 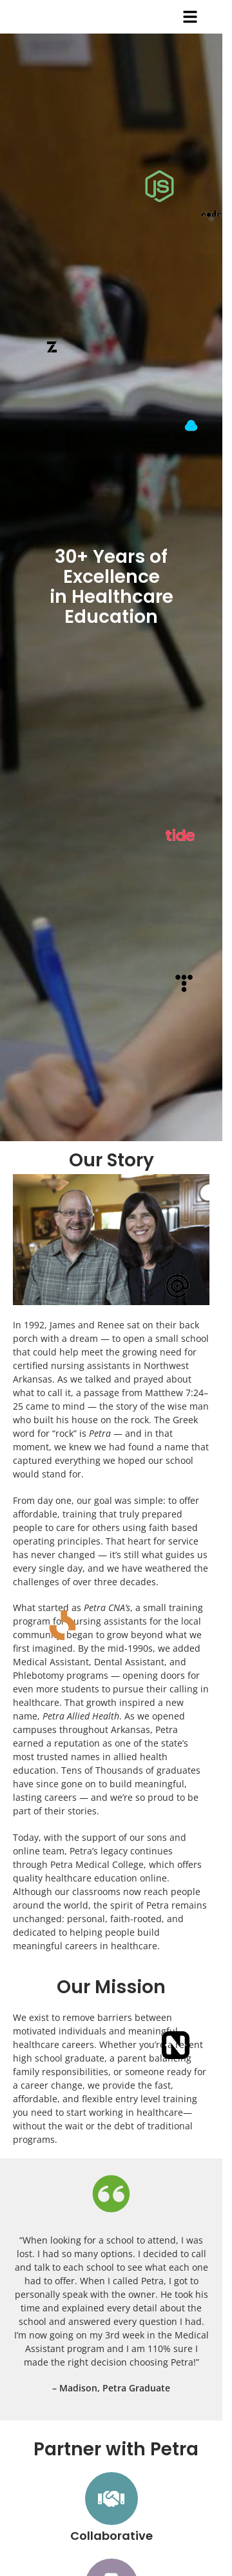 What do you see at coordinates (184, 983) in the screenshot?
I see `telefonica brand logo` at bounding box center [184, 983].